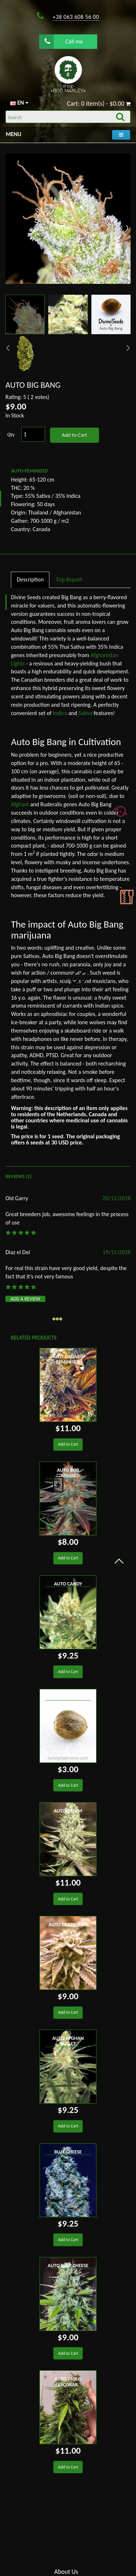  What do you see at coordinates (100, 193) in the screenshot?
I see `indicates weak cellular network signal` at bounding box center [100, 193].